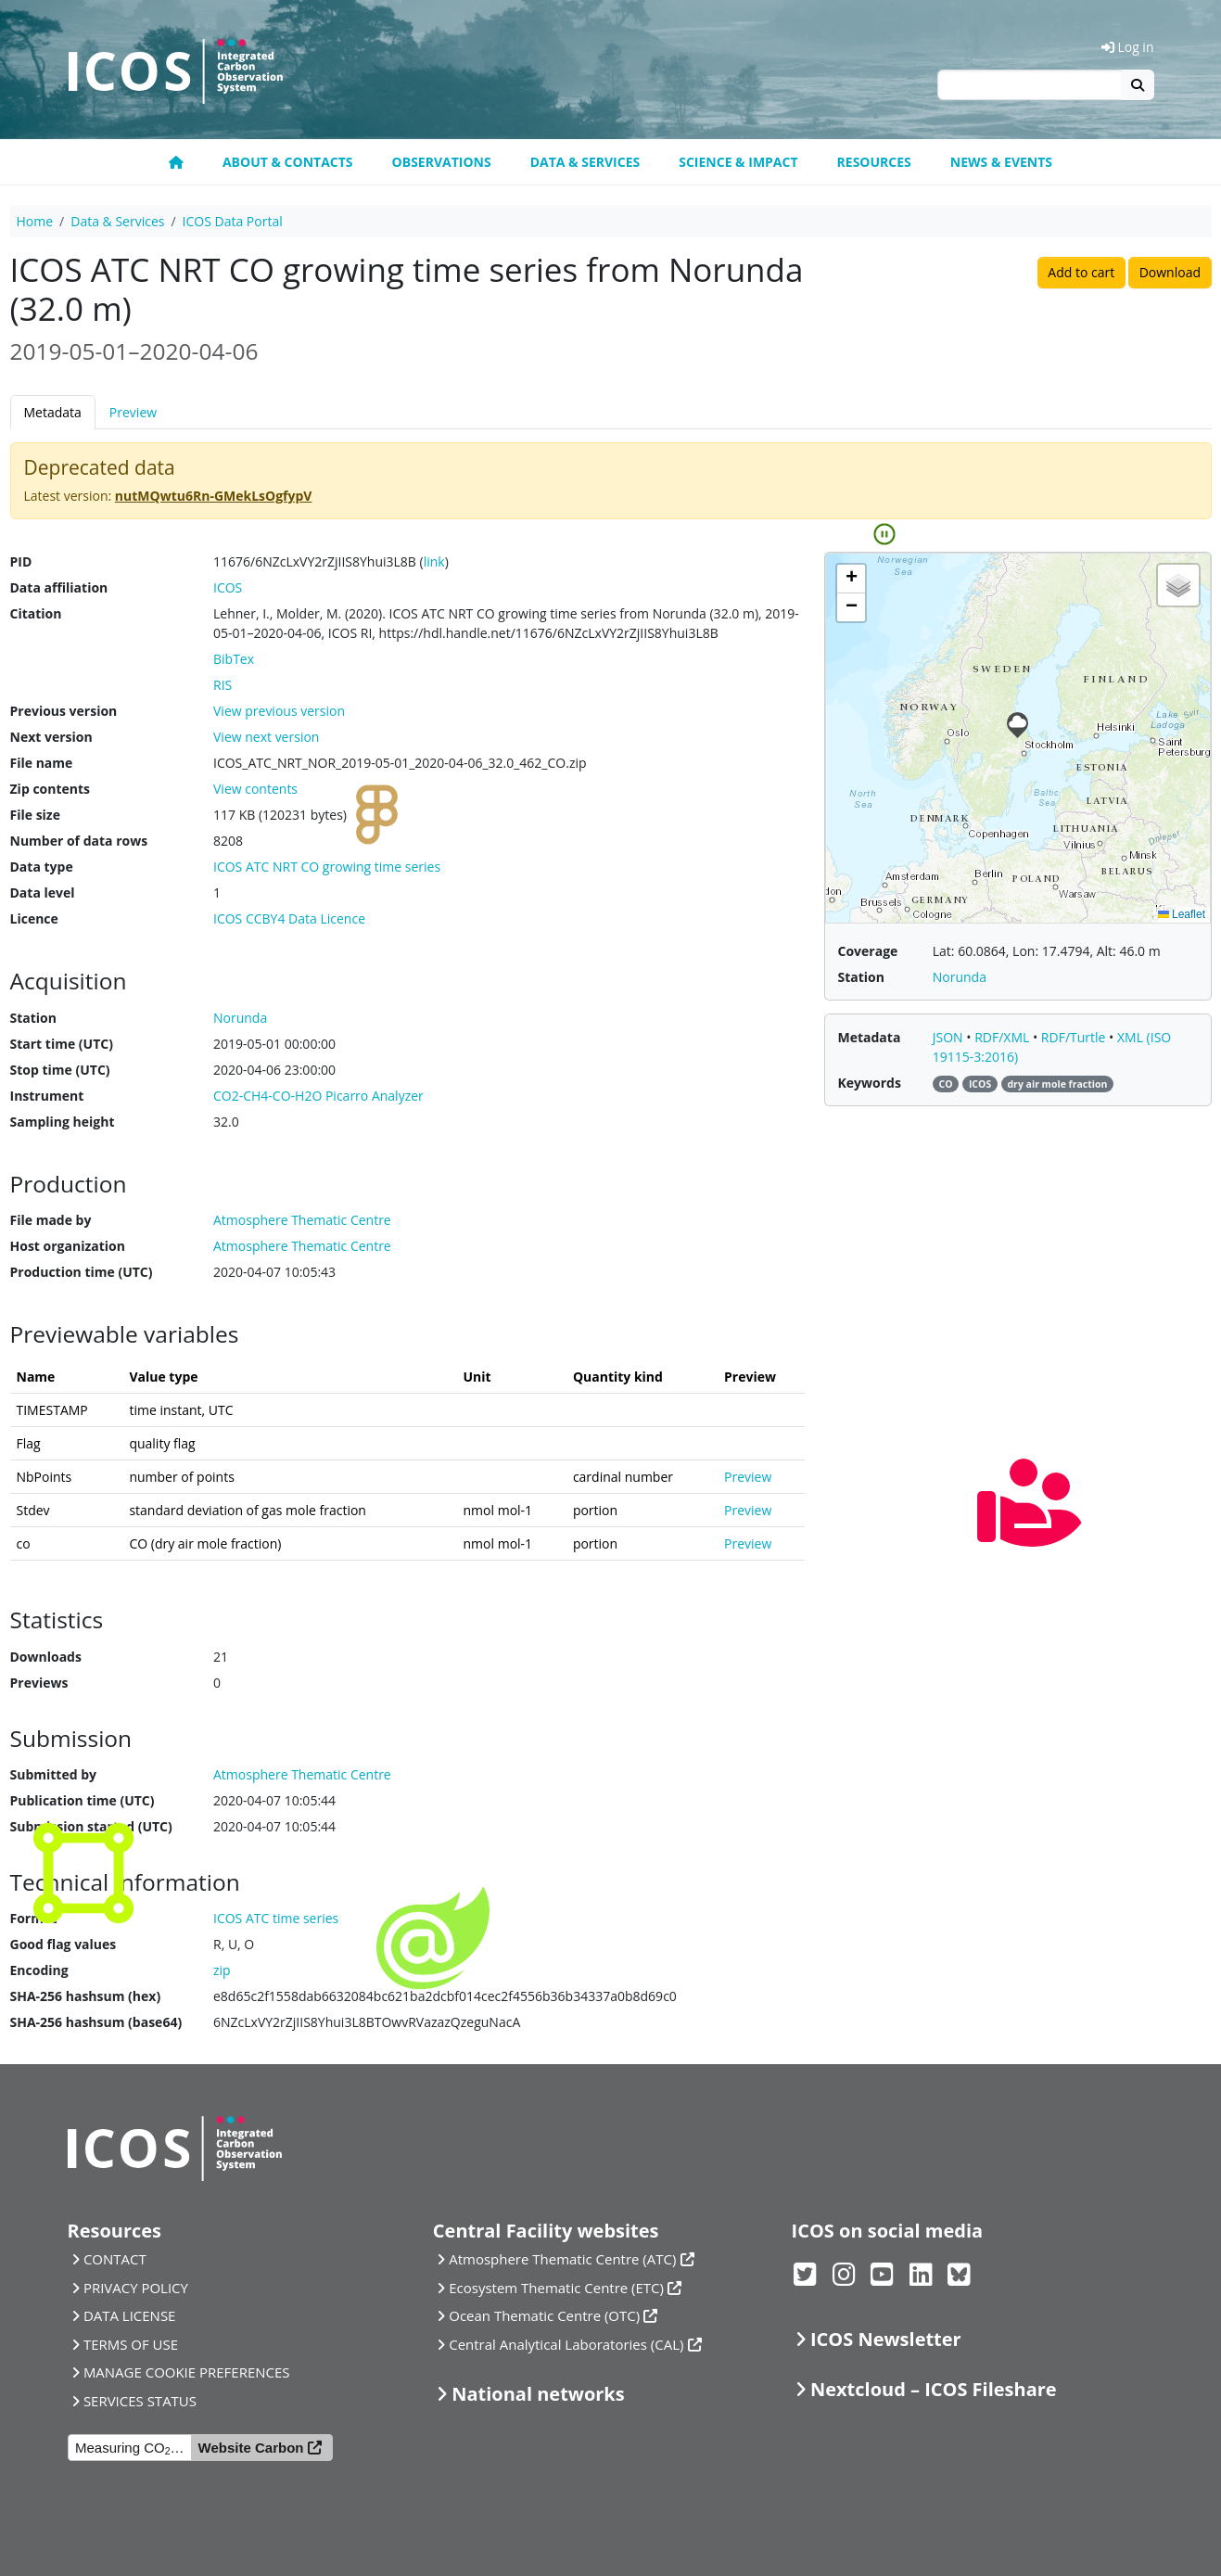  Describe the element at coordinates (376, 814) in the screenshot. I see `open figma design app` at that location.